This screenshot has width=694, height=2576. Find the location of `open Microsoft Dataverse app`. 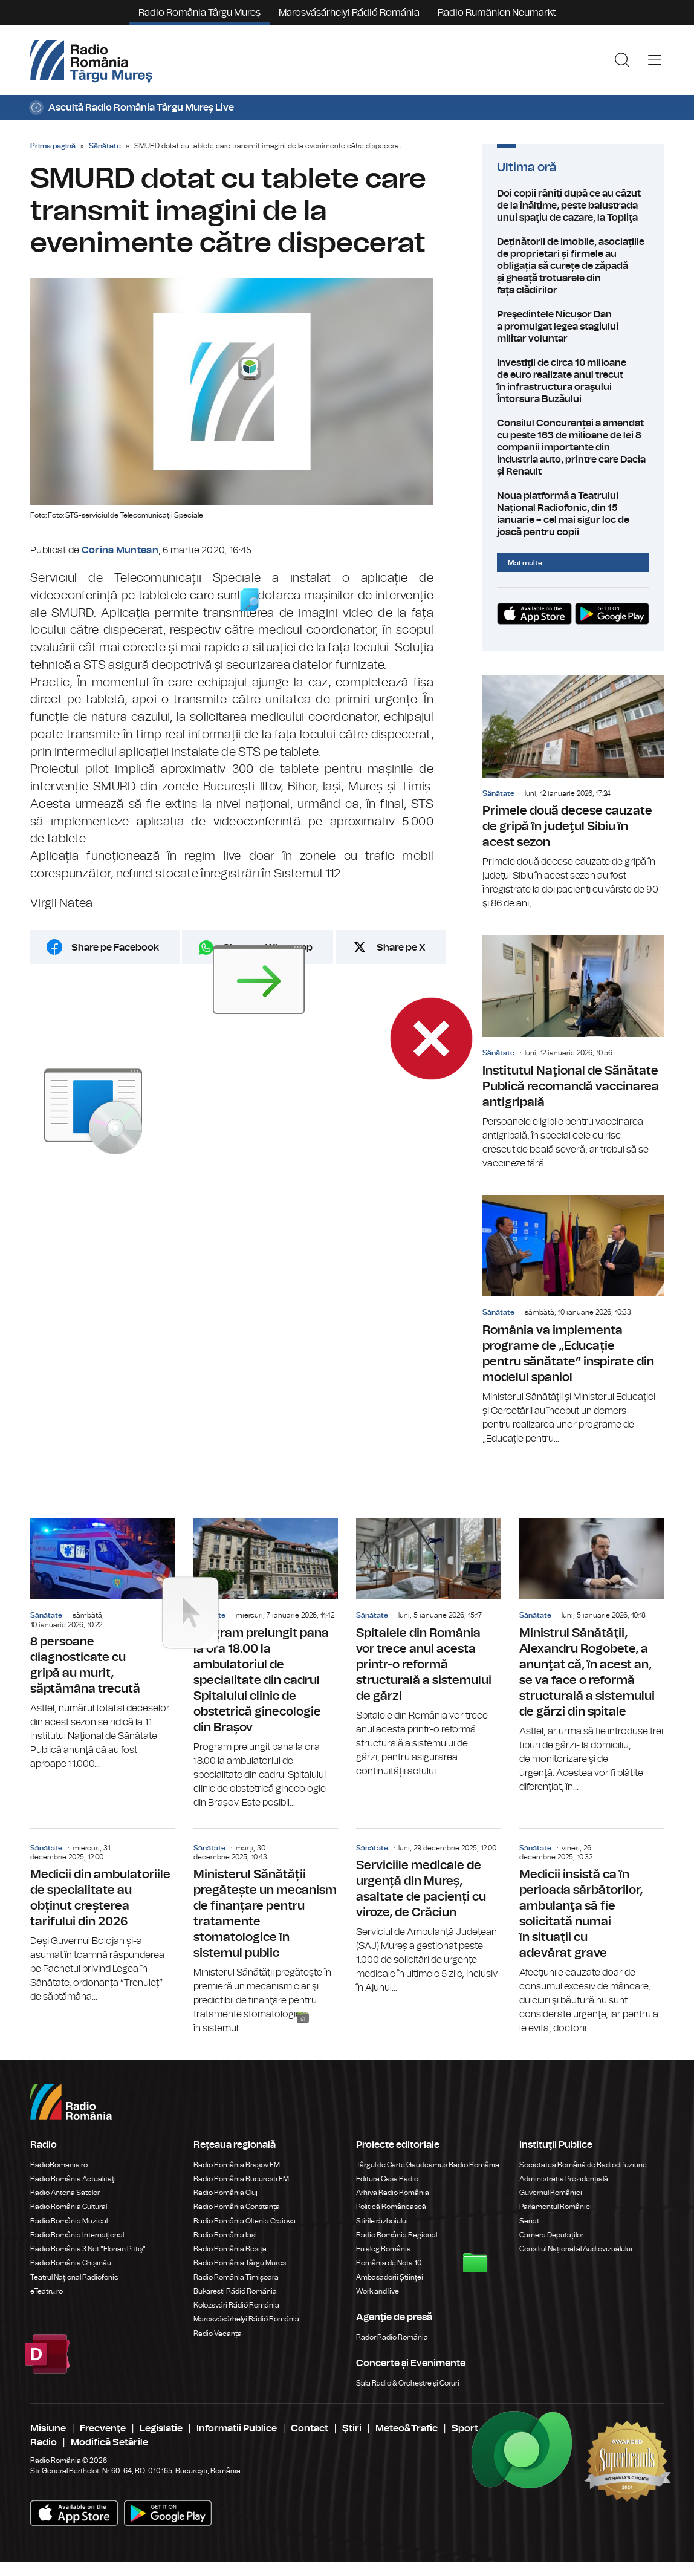

open Microsoft Dataverse app is located at coordinates (522, 2450).